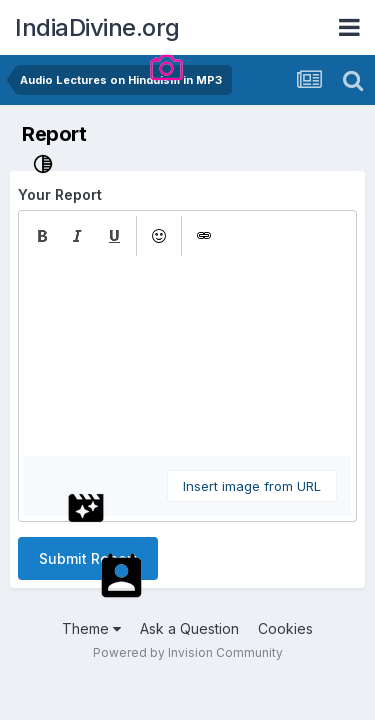 This screenshot has width=375, height=720. What do you see at coordinates (166, 67) in the screenshot?
I see `take a photo` at bounding box center [166, 67].